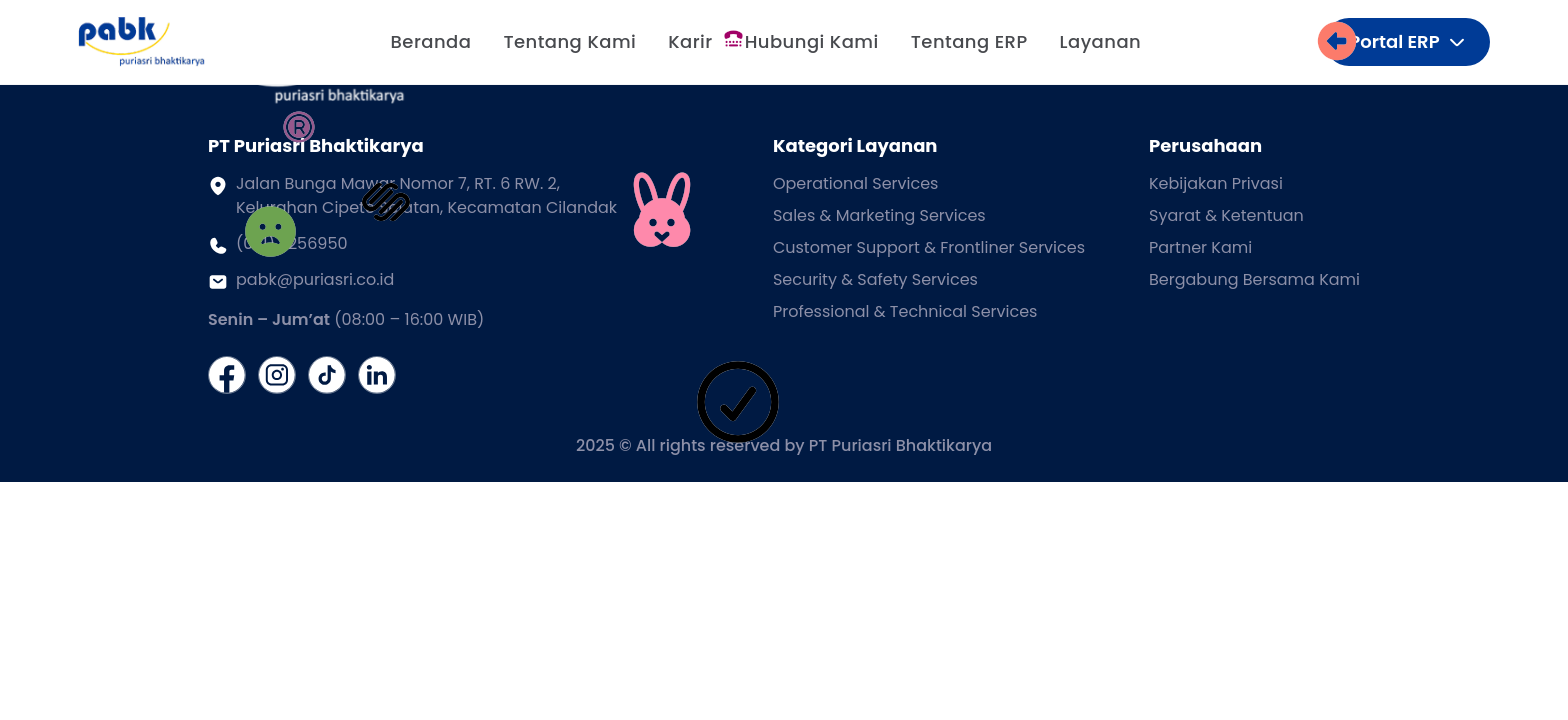  Describe the element at coordinates (270, 231) in the screenshot. I see `indicate negative feedback or dissatisfaction` at that location.